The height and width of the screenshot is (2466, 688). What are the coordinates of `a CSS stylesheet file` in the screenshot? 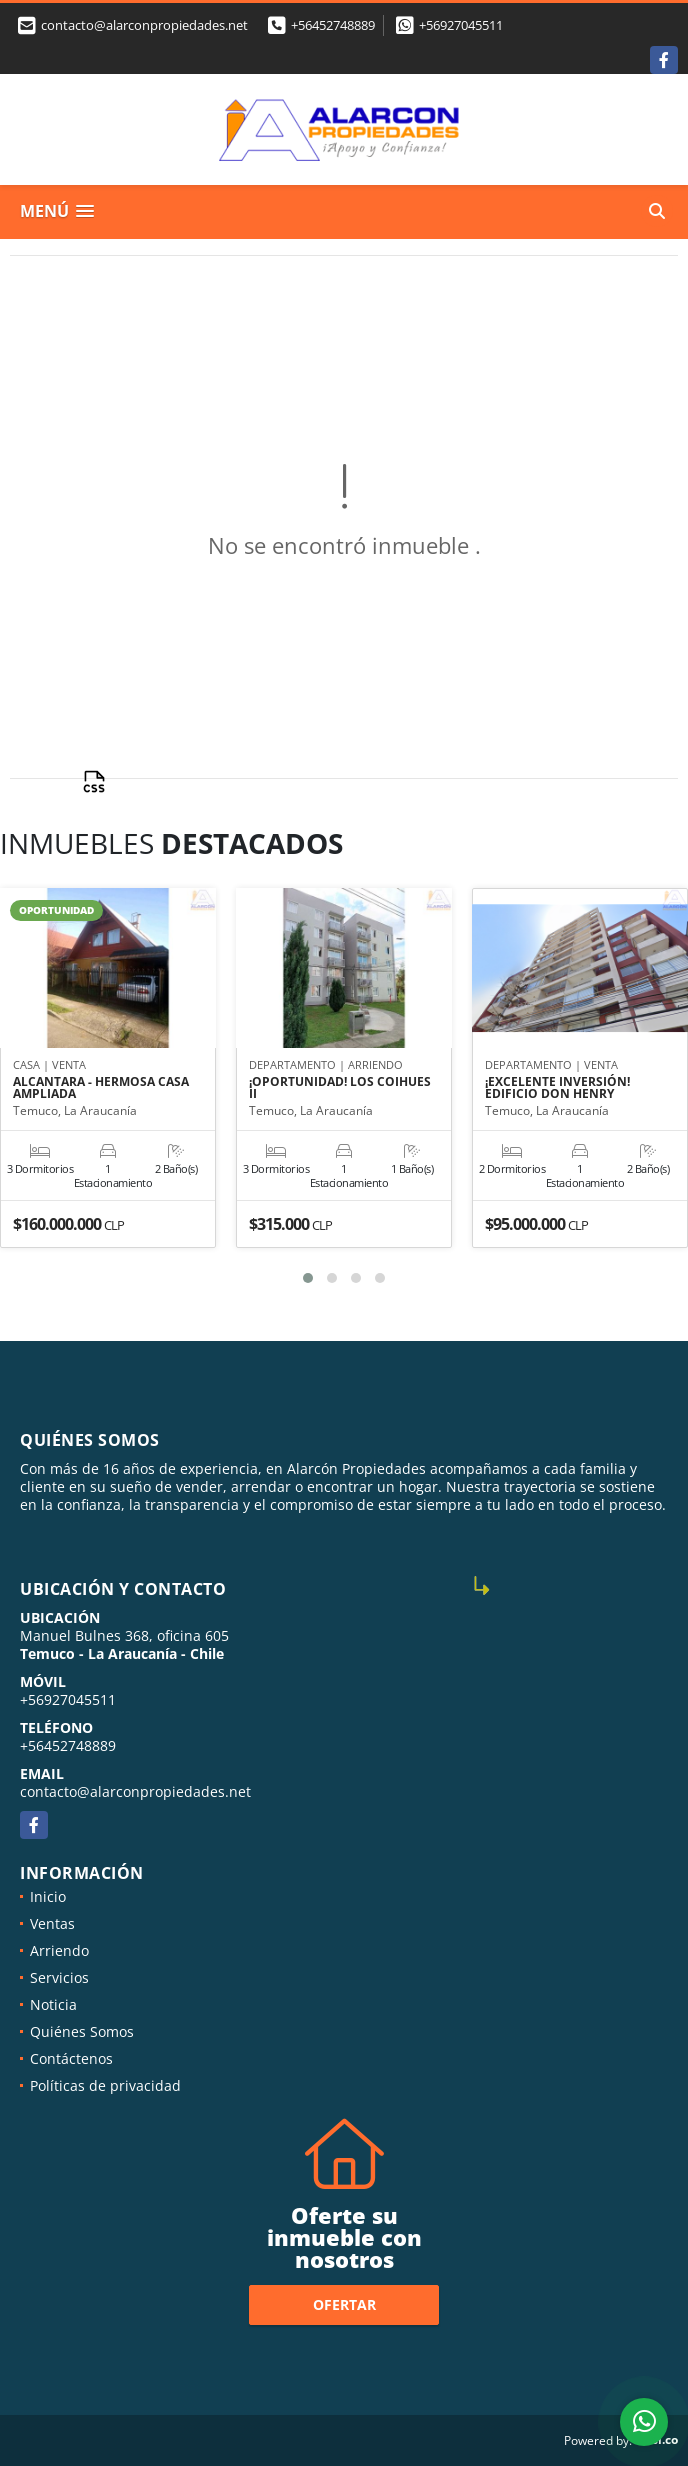 It's located at (94, 782).